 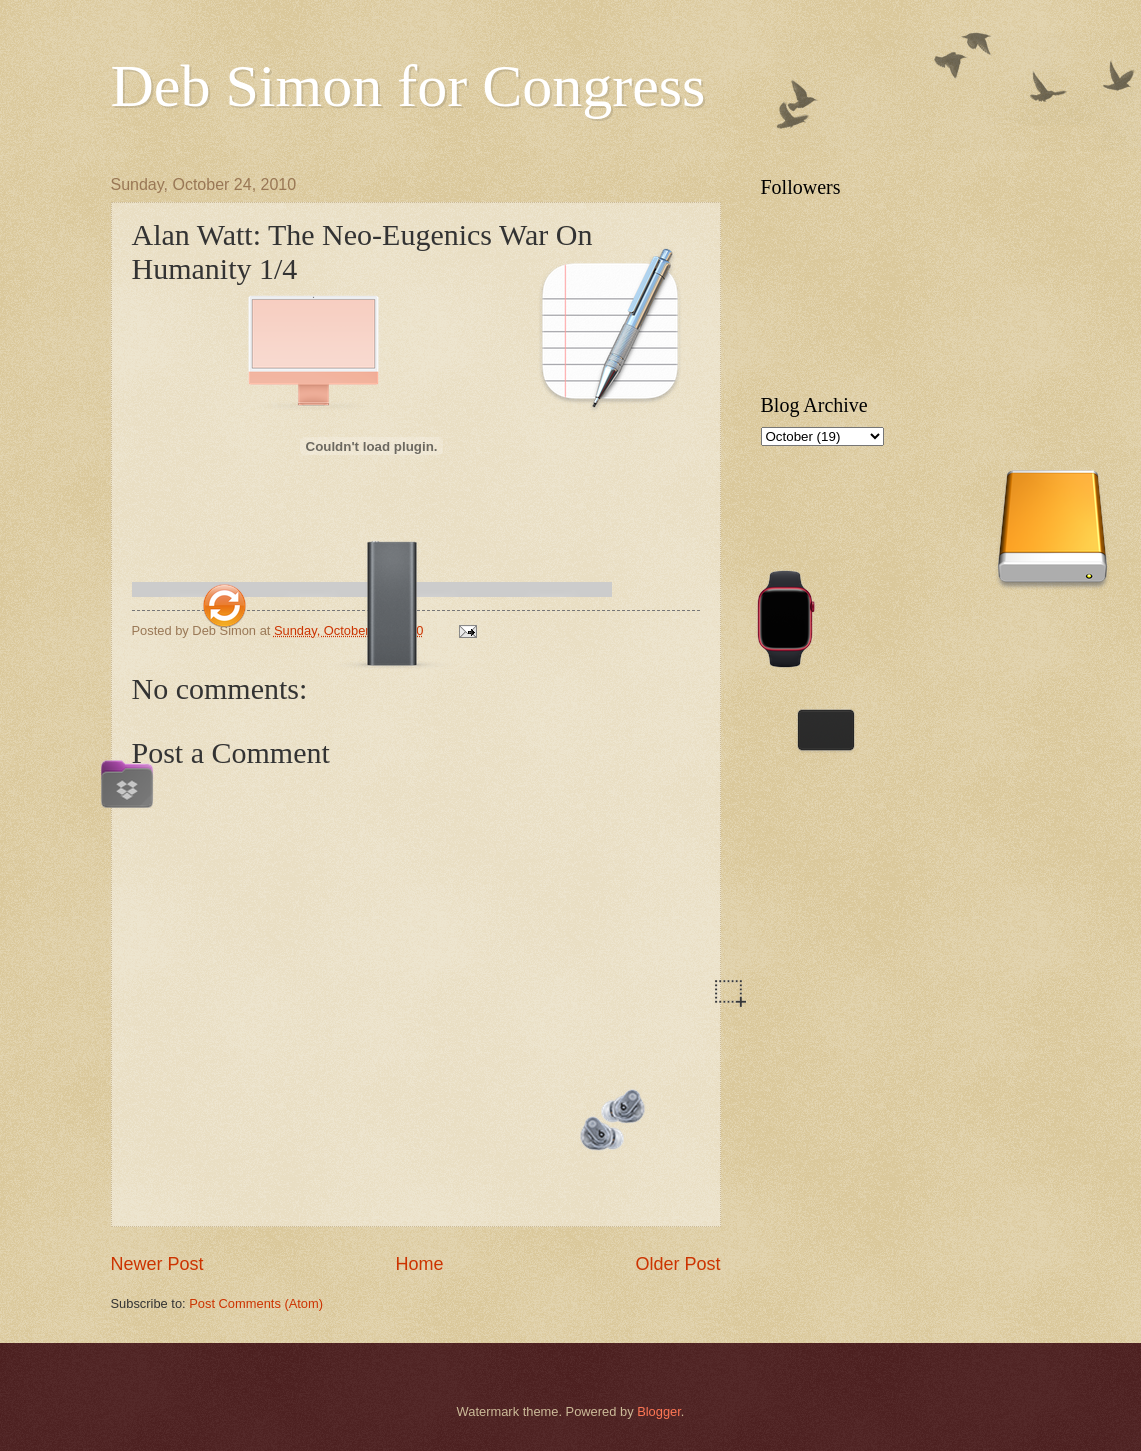 What do you see at coordinates (392, 606) in the screenshot?
I see `iPod nano device connected` at bounding box center [392, 606].